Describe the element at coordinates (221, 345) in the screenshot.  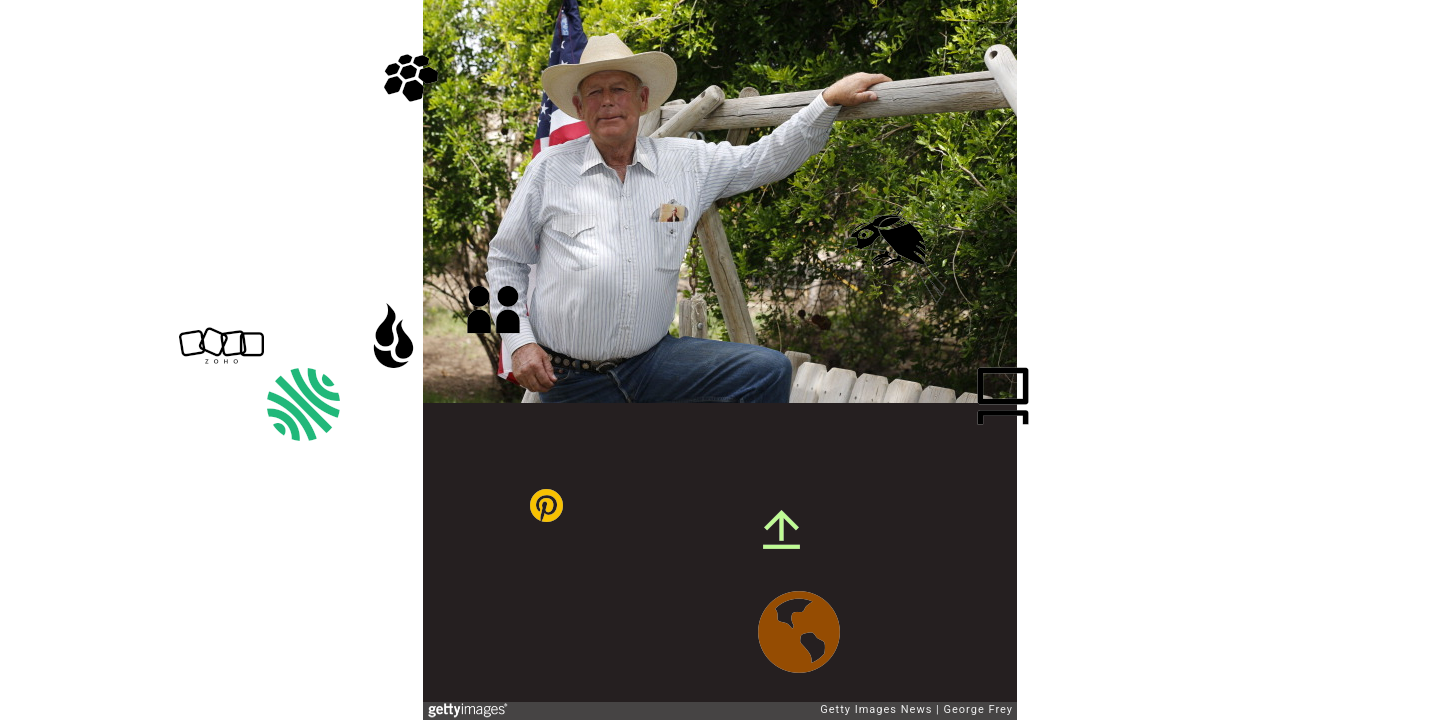
I see `open zoho app or service` at that location.